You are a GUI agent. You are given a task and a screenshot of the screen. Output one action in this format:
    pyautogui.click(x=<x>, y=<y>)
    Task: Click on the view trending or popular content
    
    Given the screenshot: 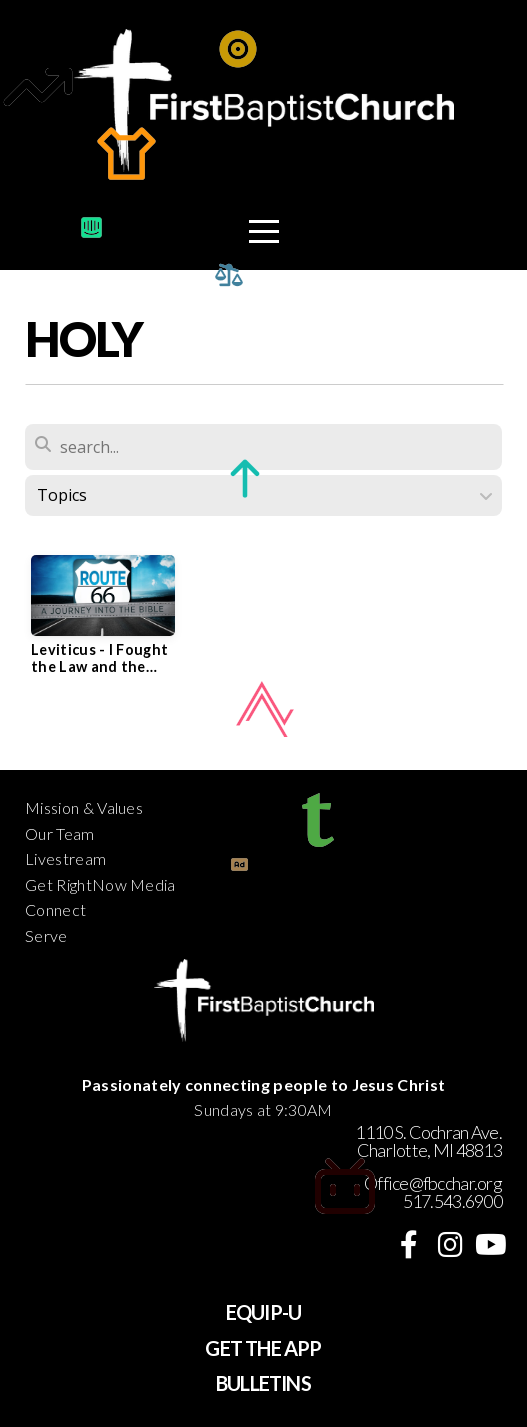 What is the action you would take?
    pyautogui.click(x=38, y=87)
    